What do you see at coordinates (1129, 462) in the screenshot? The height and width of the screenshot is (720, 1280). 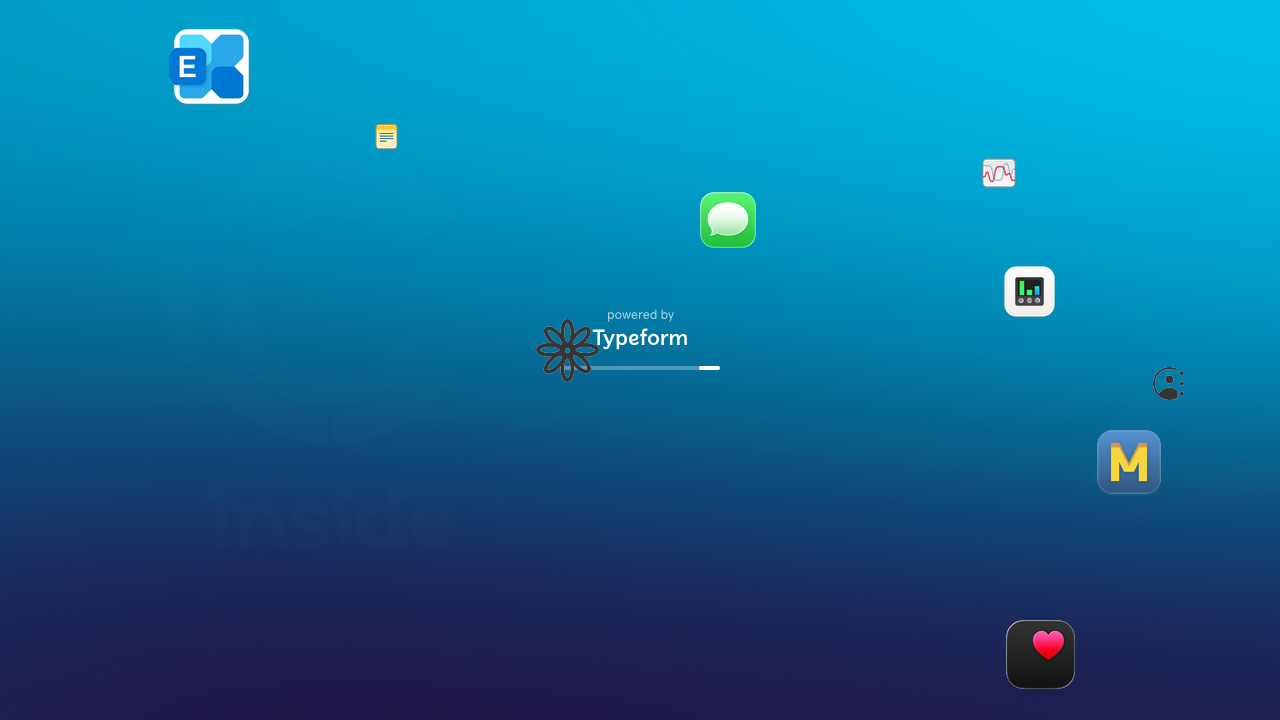 I see `launch mullvad browser app` at bounding box center [1129, 462].